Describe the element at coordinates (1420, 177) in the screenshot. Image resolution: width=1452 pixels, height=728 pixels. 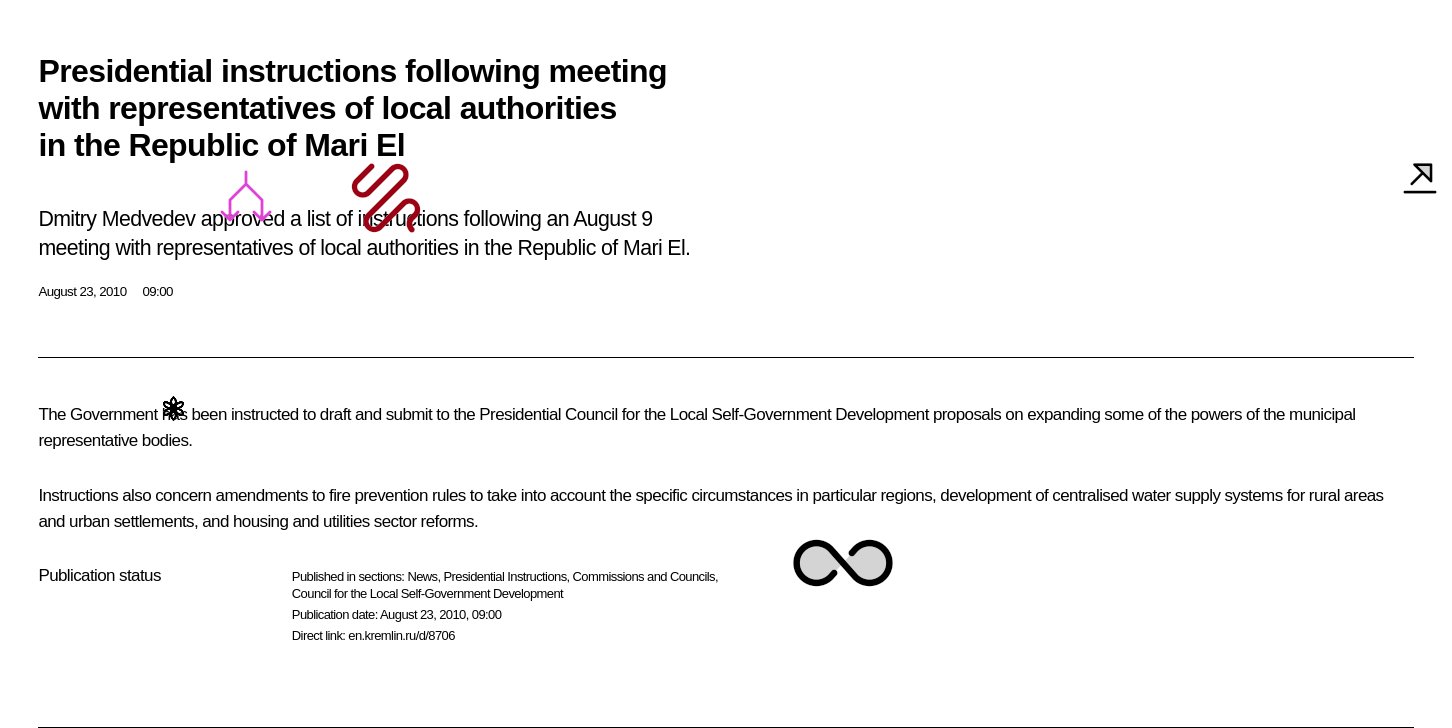
I see `open link in new window or tab` at that location.